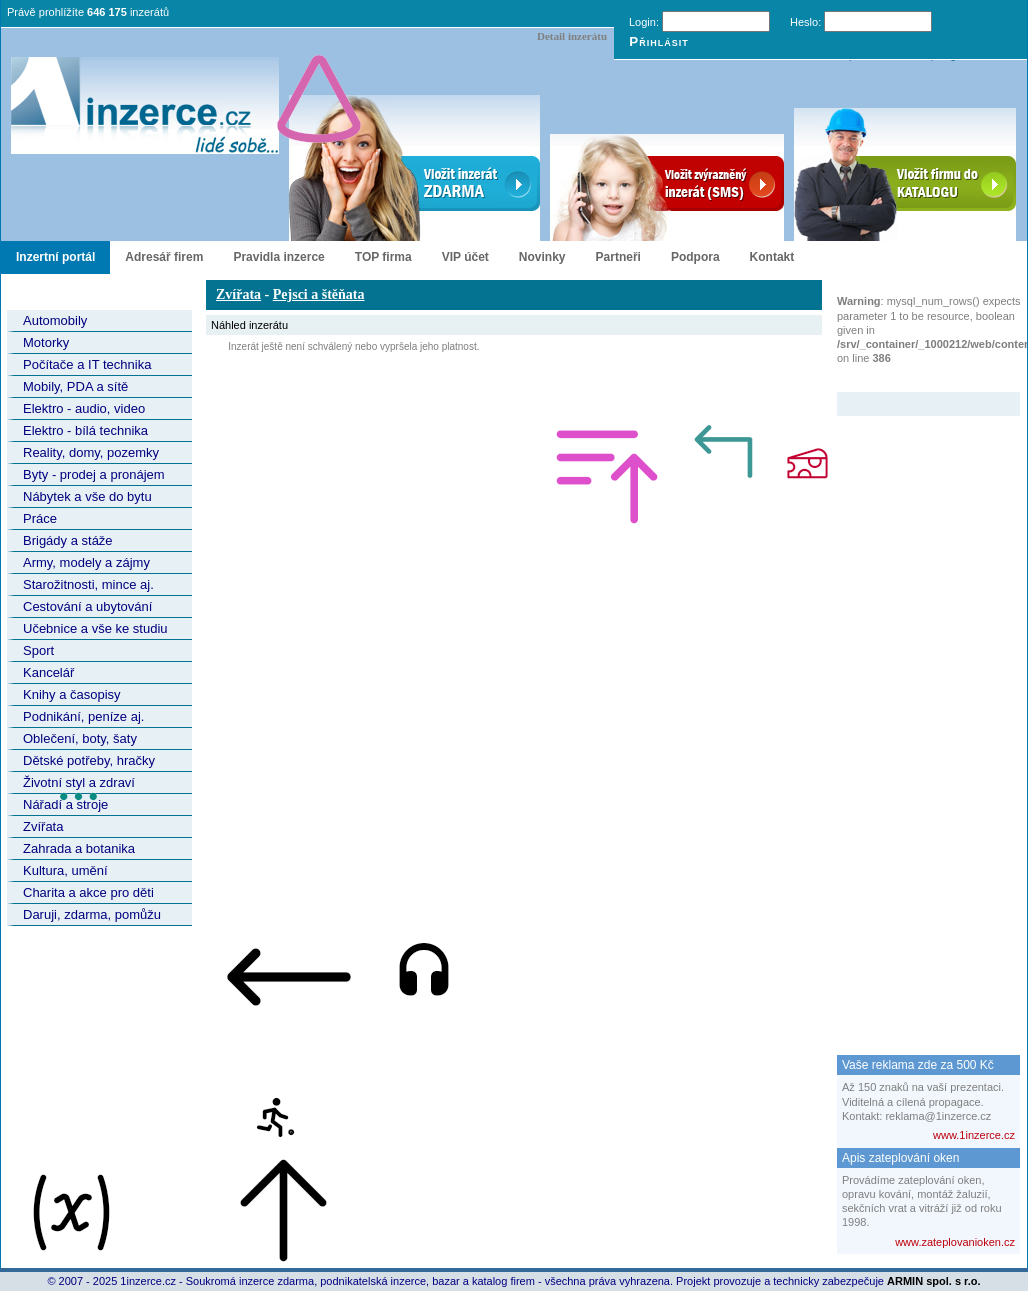  I want to click on access audio or music player, so click(424, 971).